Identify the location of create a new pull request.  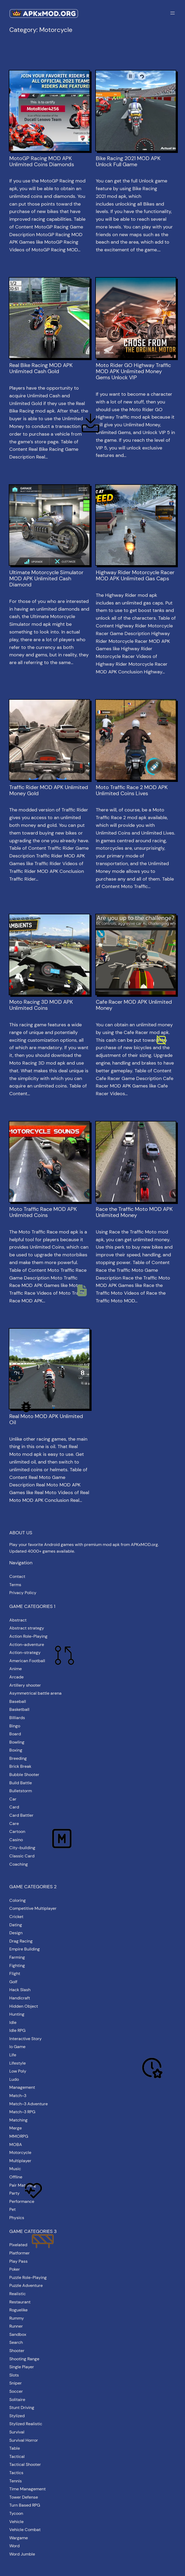
(64, 1655).